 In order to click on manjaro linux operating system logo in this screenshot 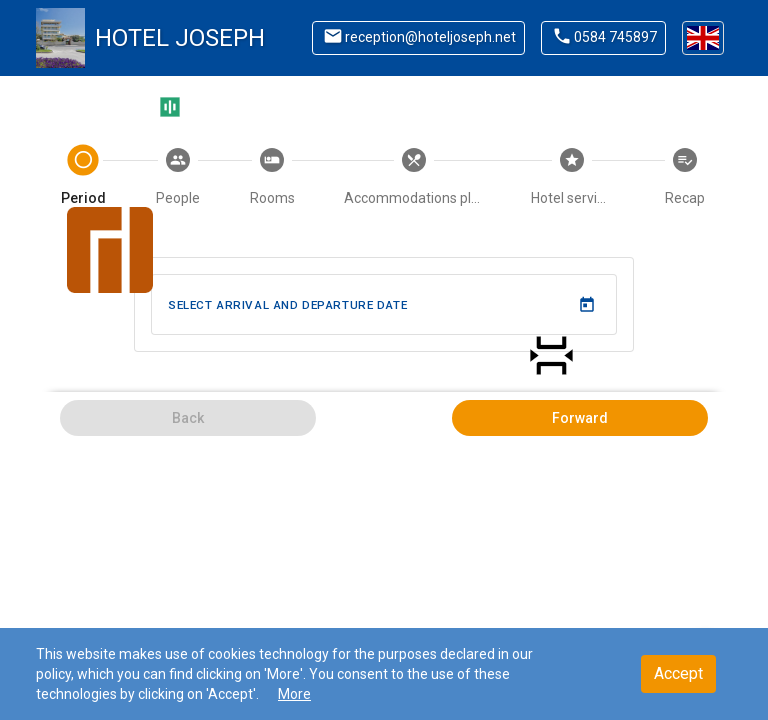, I will do `click(110, 250)`.